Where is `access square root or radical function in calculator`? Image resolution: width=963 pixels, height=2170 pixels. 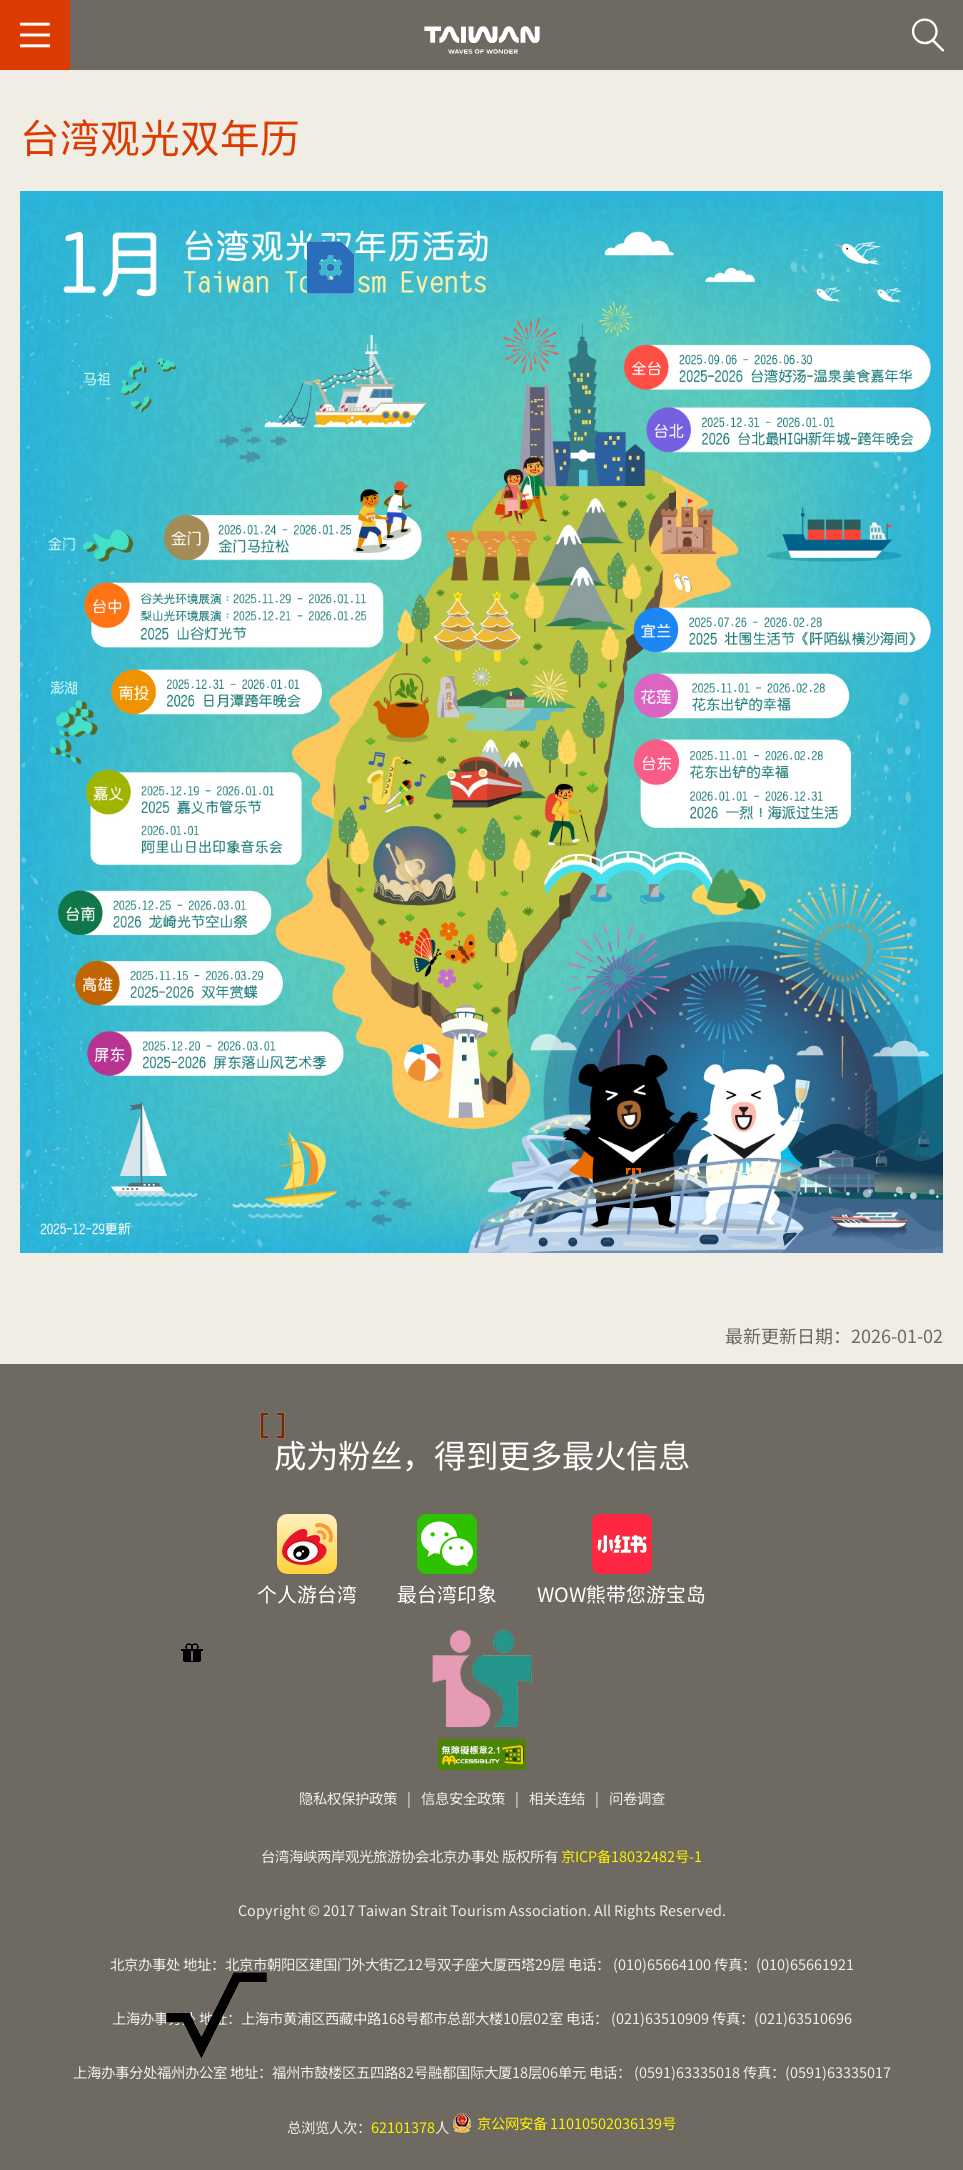 access square root or radical function in calculator is located at coordinates (216, 2012).